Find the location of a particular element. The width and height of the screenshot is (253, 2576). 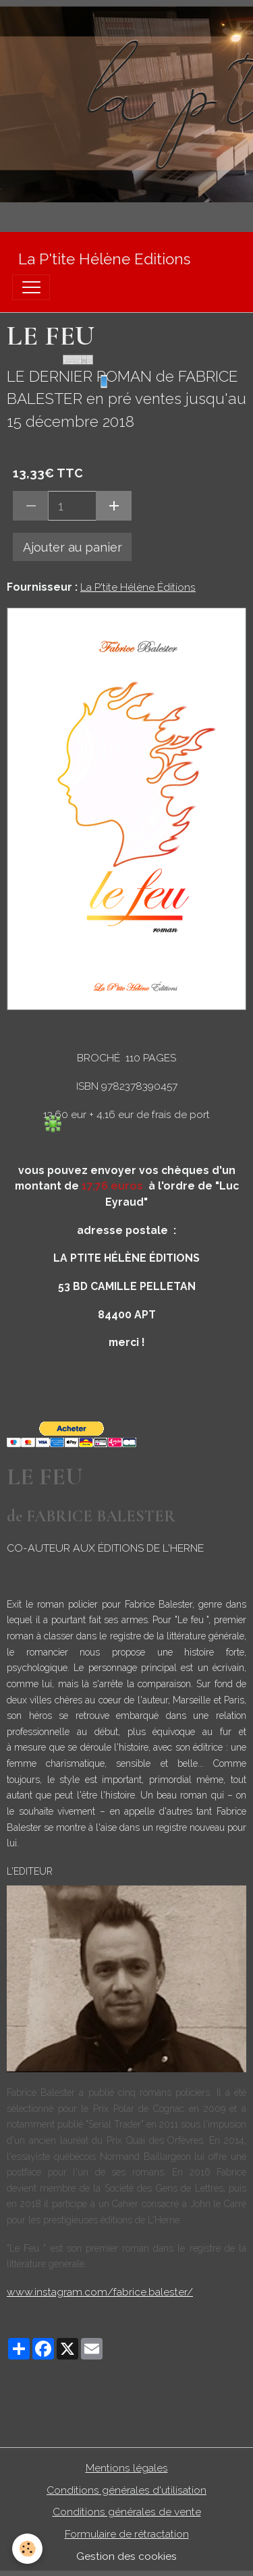

indicates a connected iPhone device is located at coordinates (104, 382).